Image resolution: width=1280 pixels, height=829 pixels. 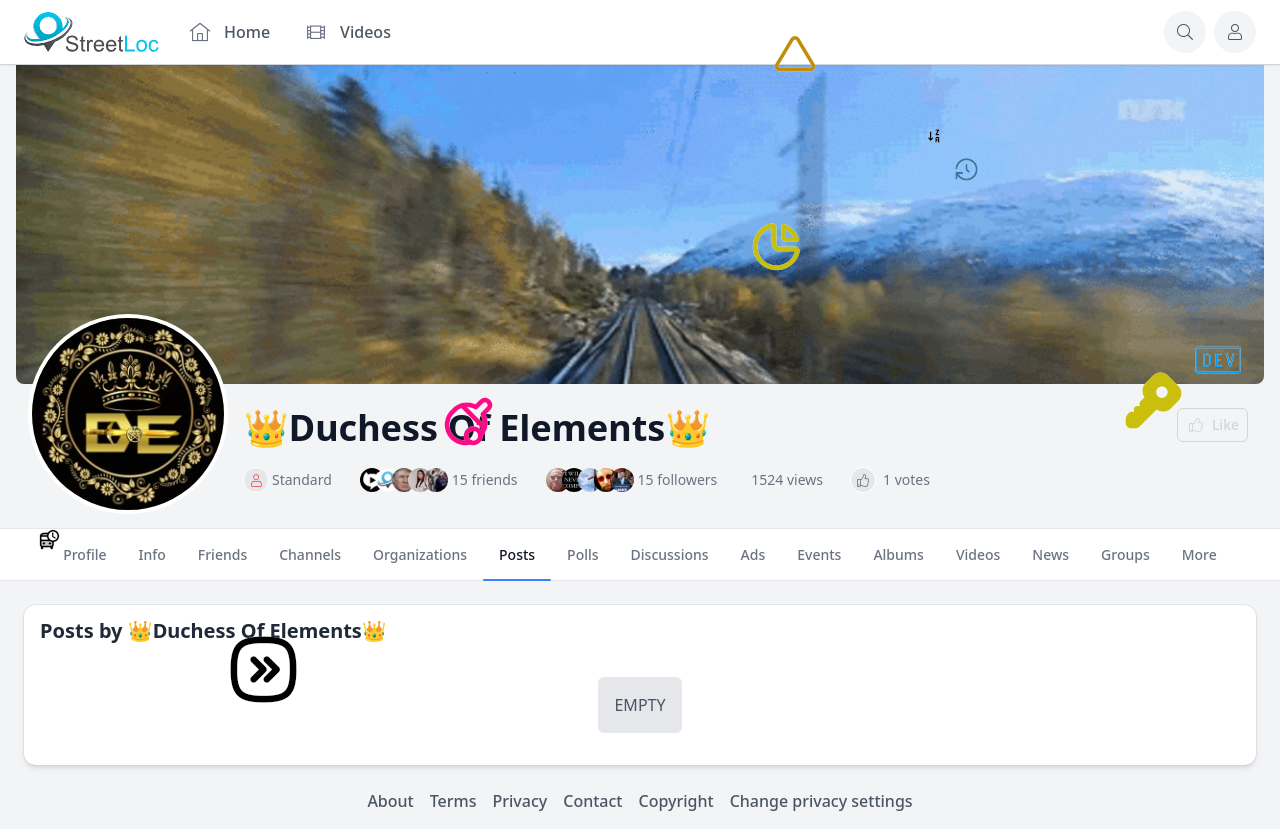 What do you see at coordinates (1153, 400) in the screenshot?
I see `access security or login settings` at bounding box center [1153, 400].